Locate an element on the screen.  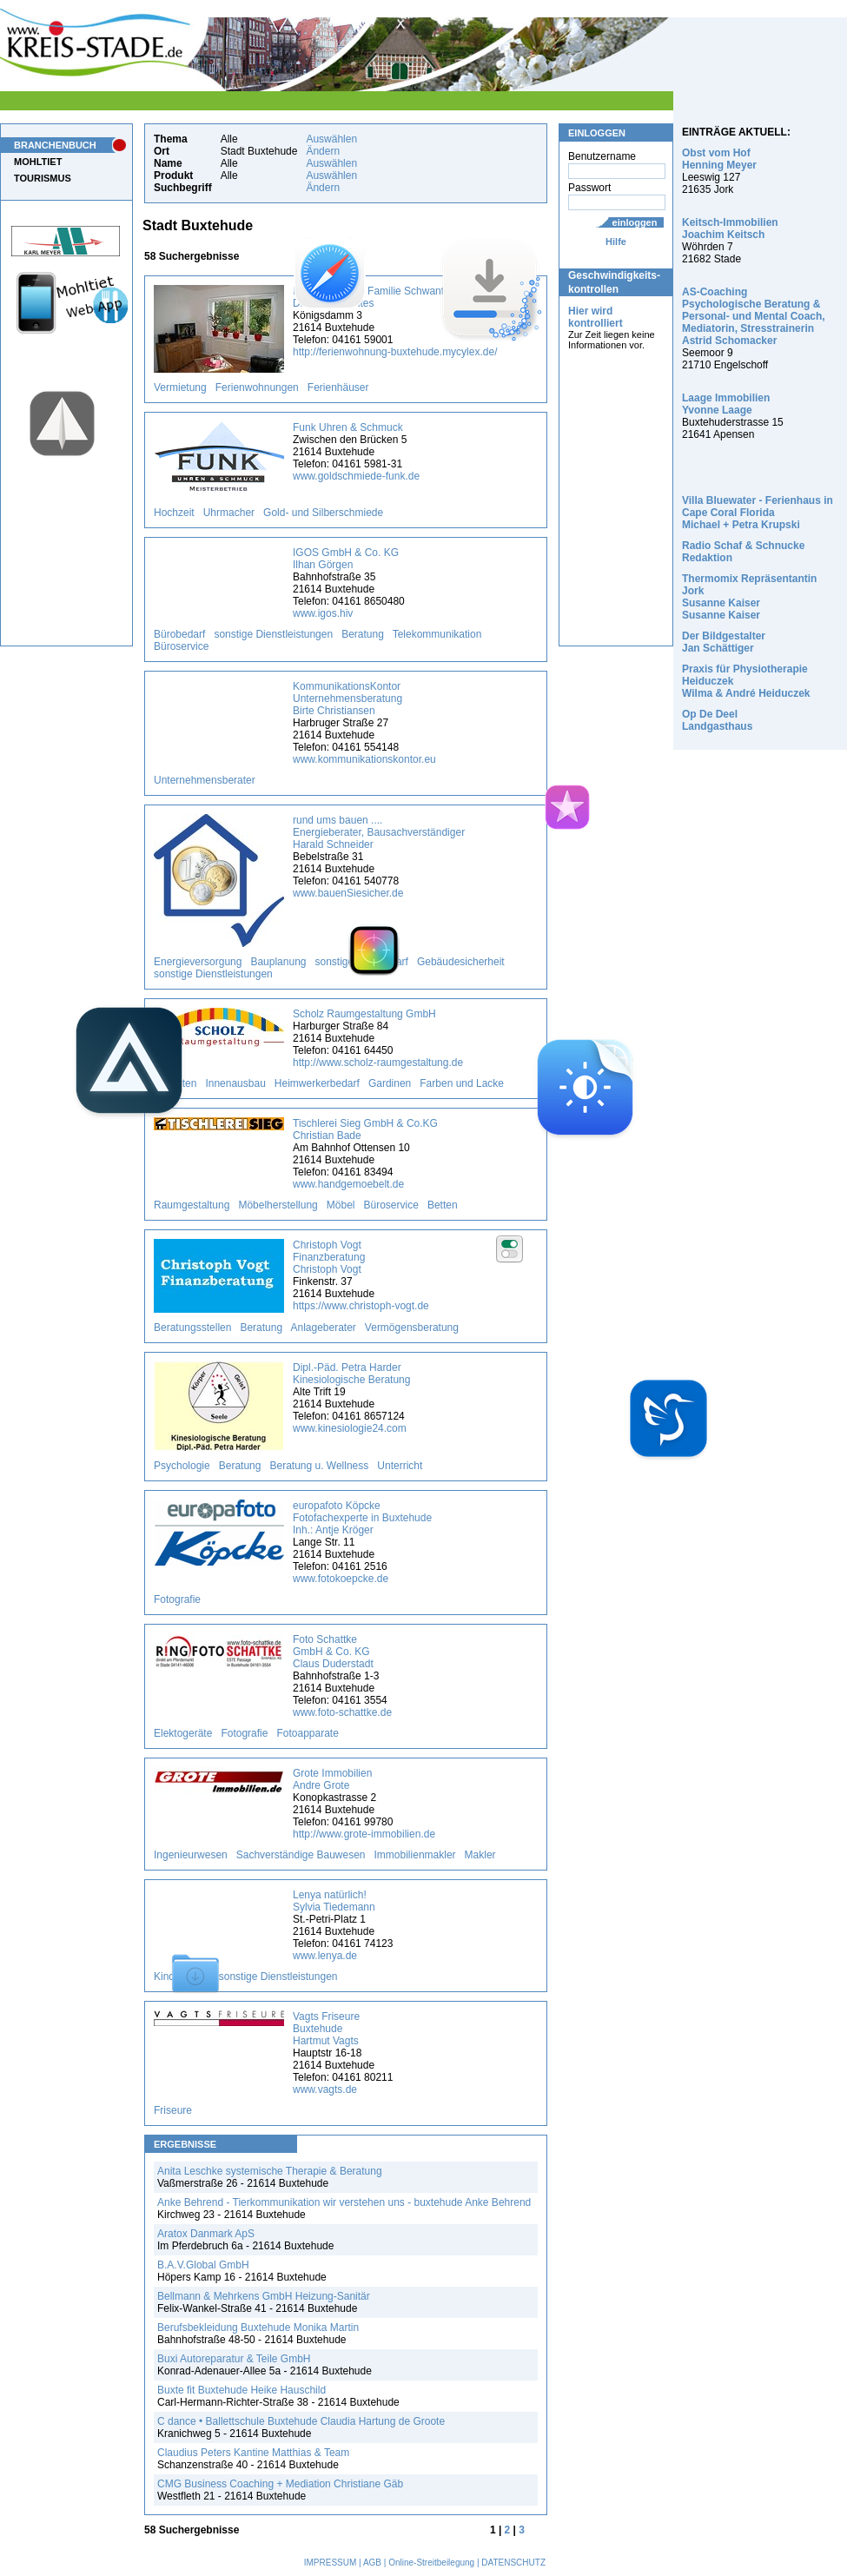
launch lubuntu application is located at coordinates (668, 1418).